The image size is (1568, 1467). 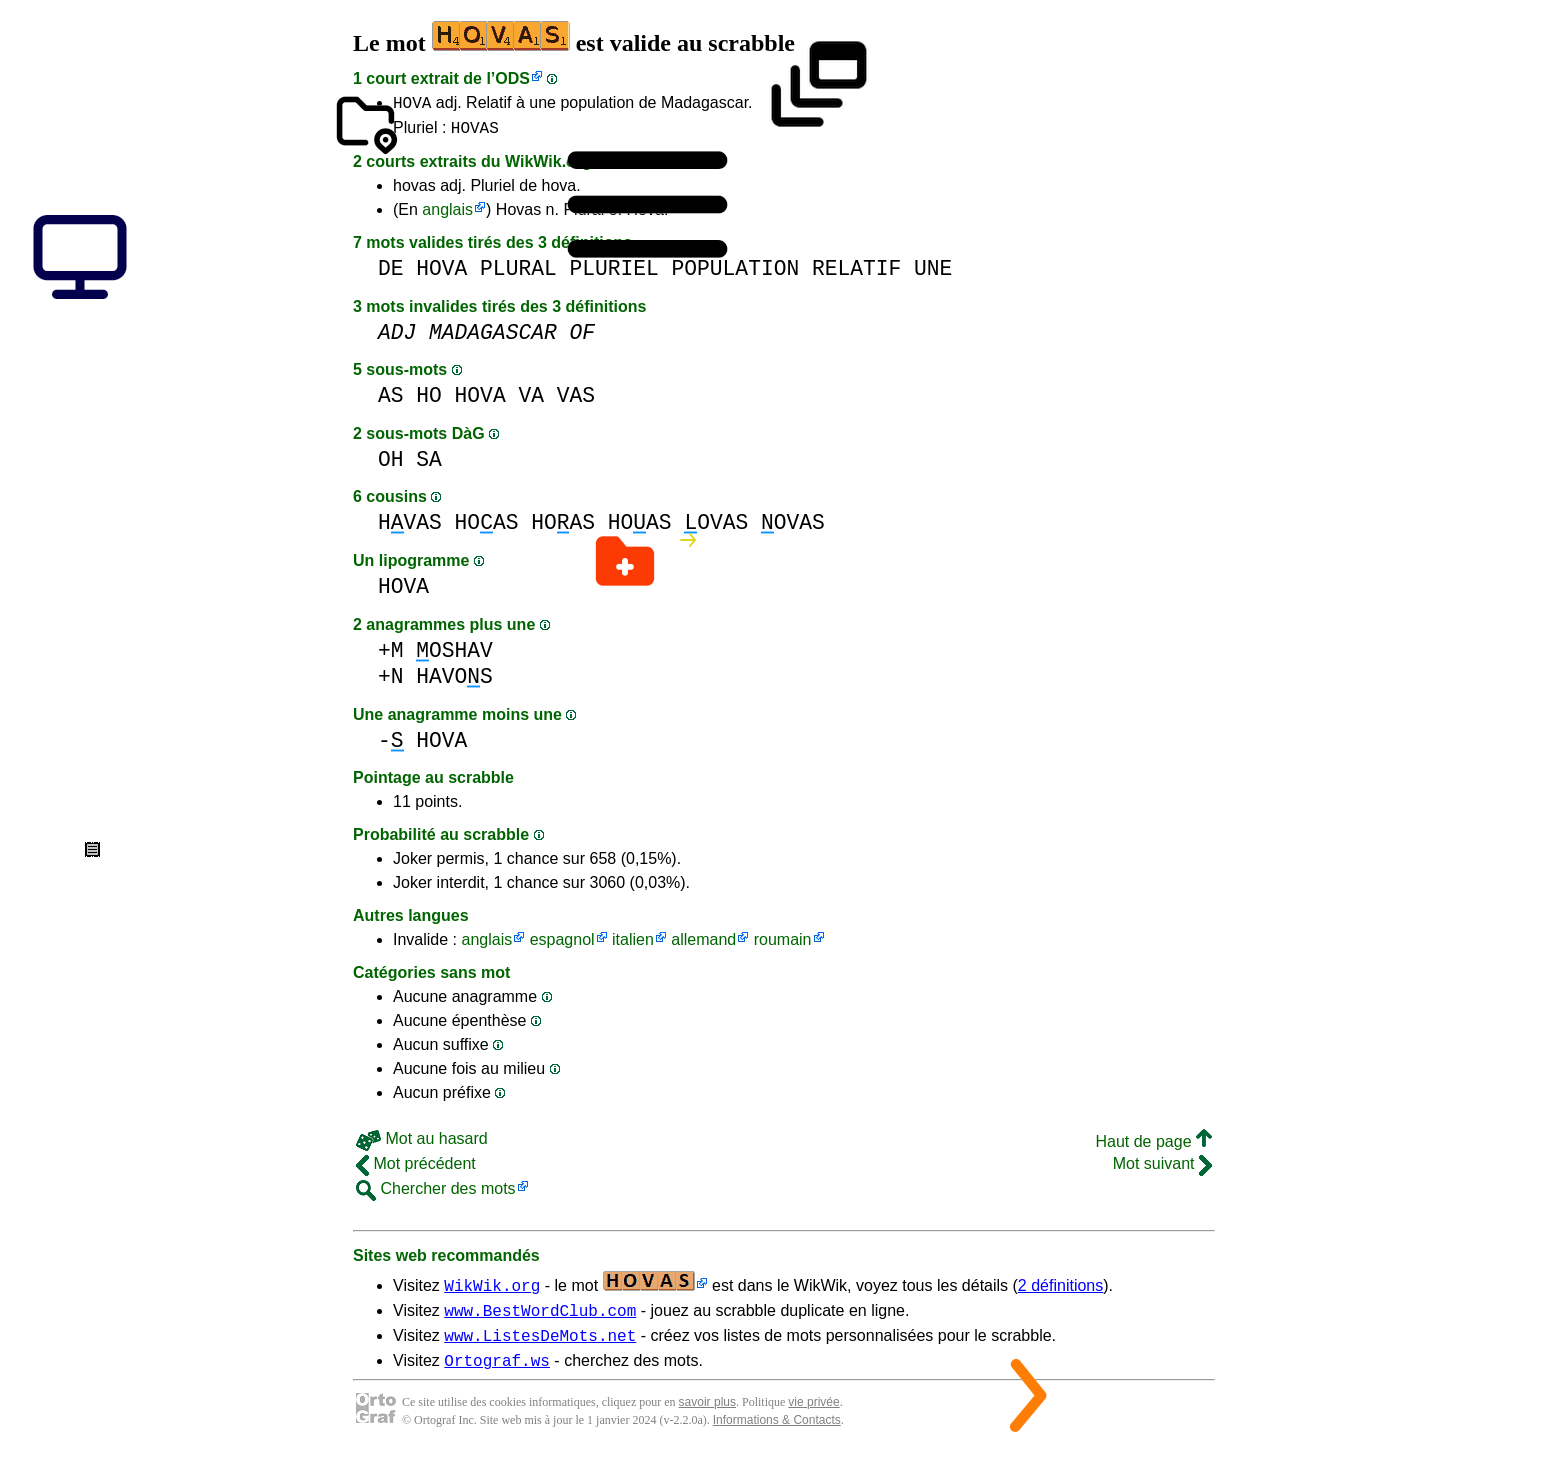 What do you see at coordinates (92, 849) in the screenshot?
I see `view purchase receipt or transaction history` at bounding box center [92, 849].